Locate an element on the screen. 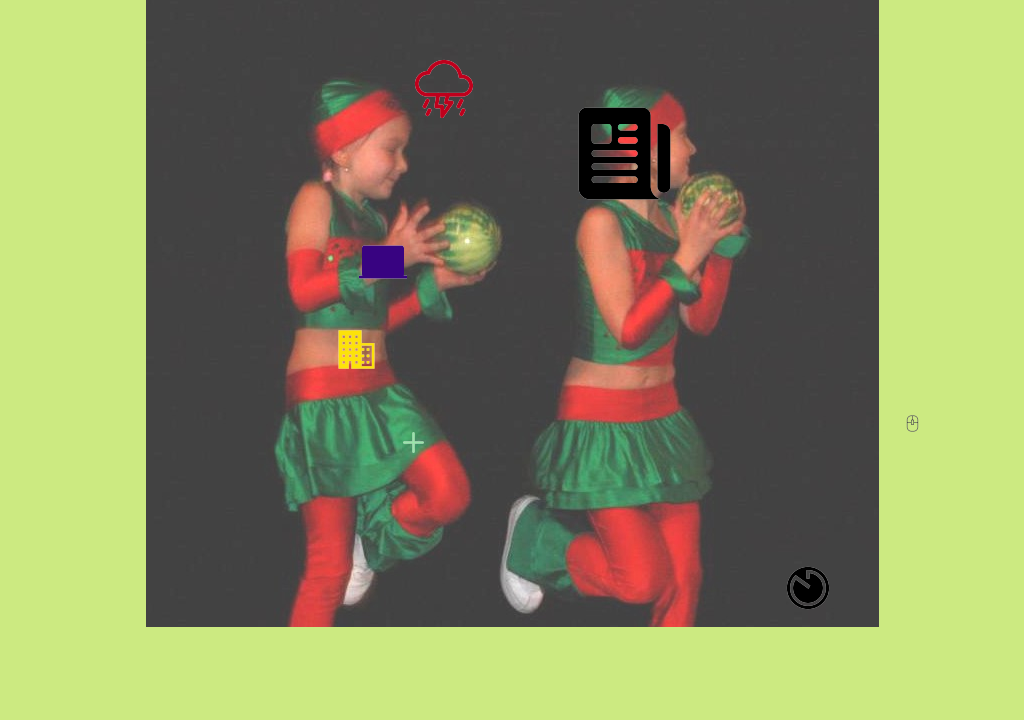  view news or articles is located at coordinates (624, 153).